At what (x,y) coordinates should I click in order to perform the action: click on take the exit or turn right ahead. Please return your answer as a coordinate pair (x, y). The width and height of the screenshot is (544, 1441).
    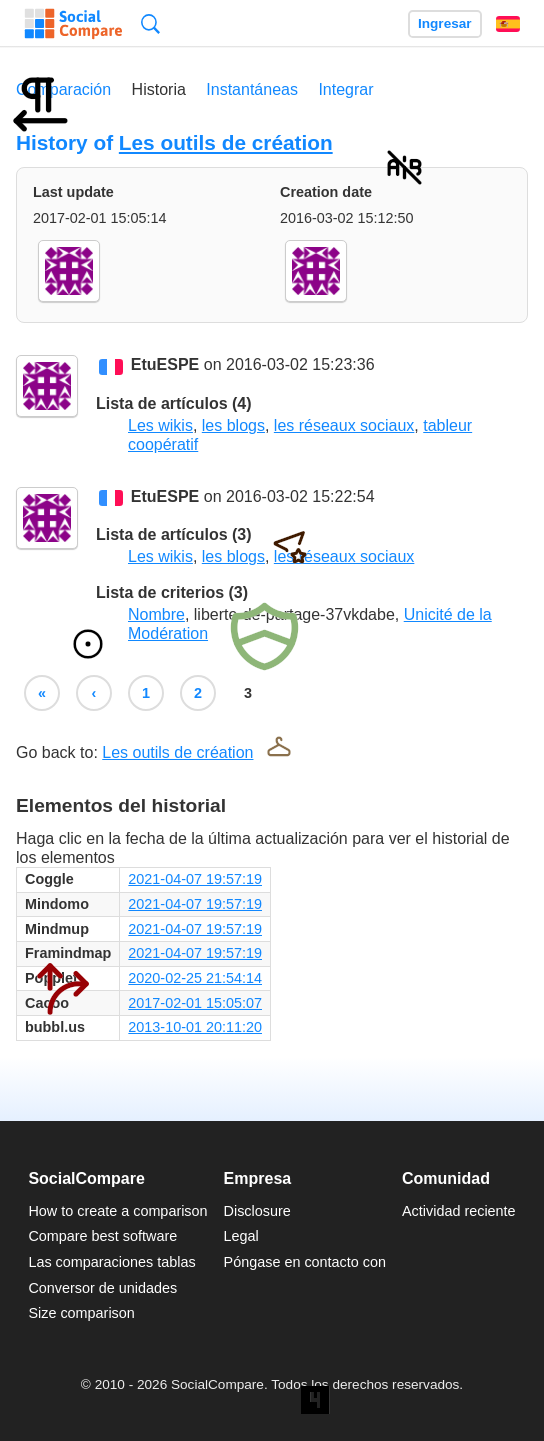
    Looking at the image, I should click on (63, 989).